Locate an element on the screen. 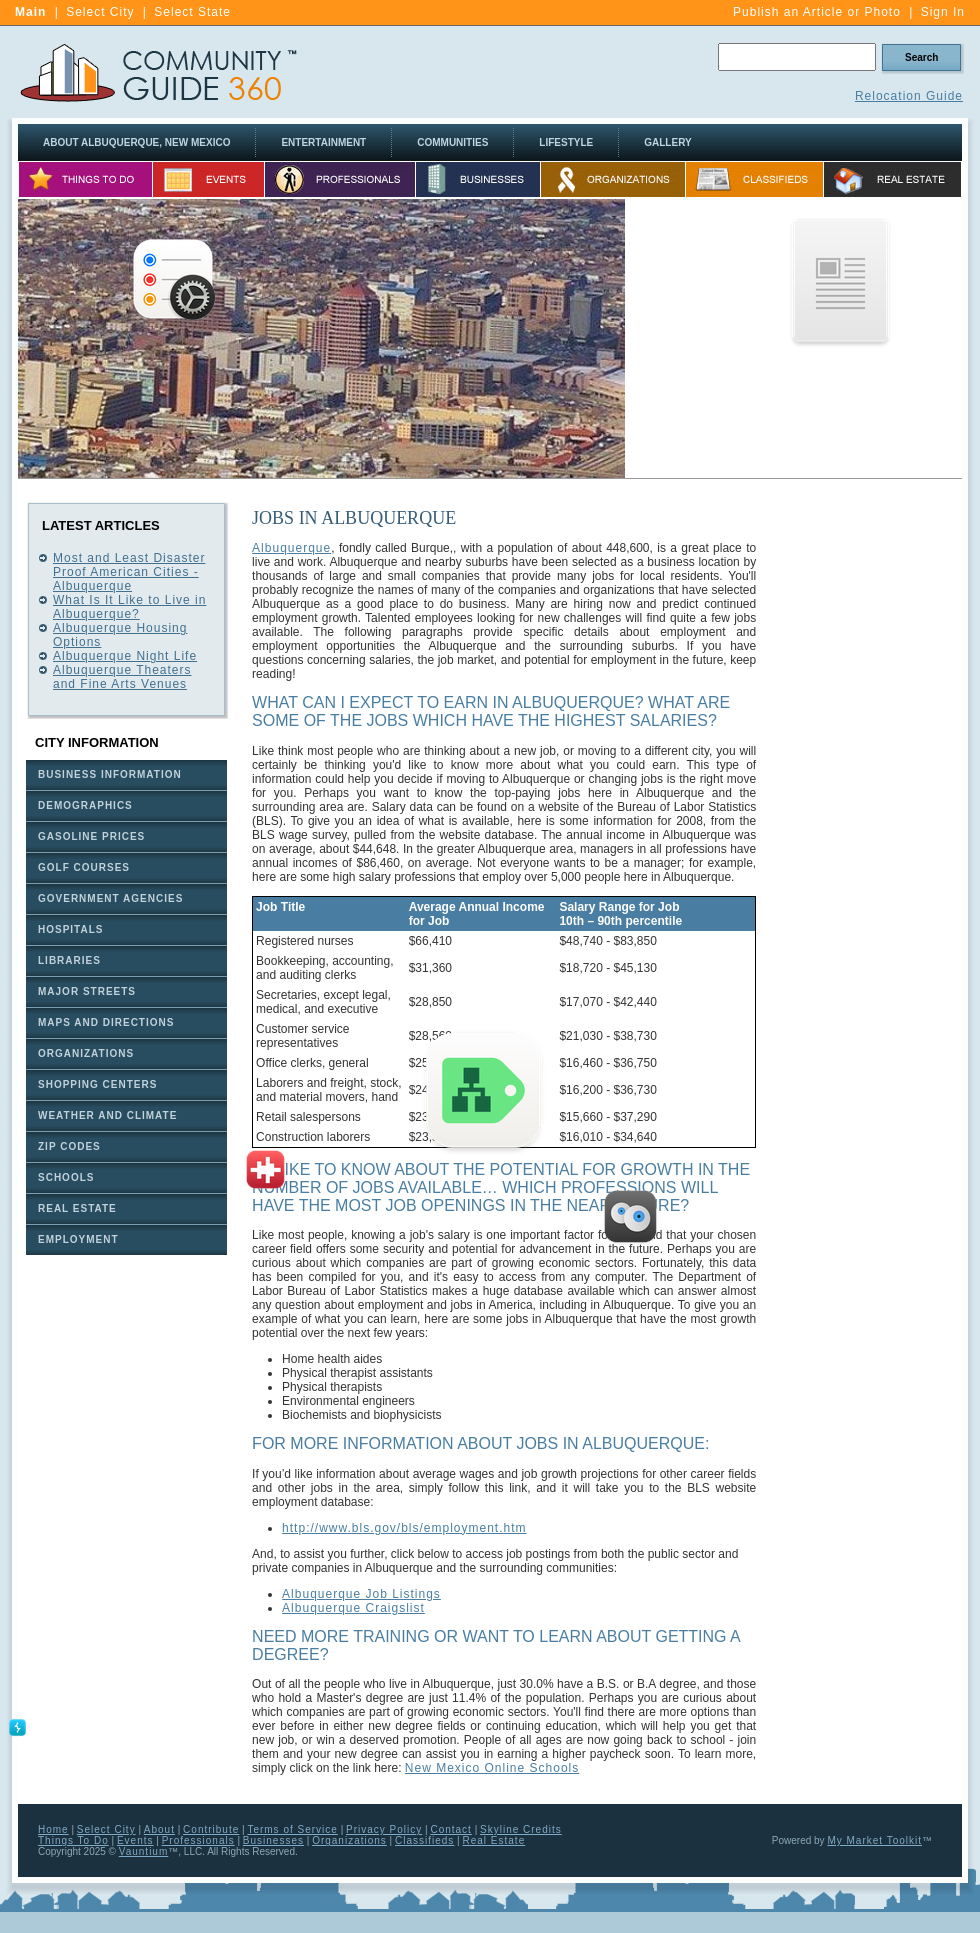 The height and width of the screenshot is (1933, 980). open xfce4 eyes desktop widget is located at coordinates (630, 1216).